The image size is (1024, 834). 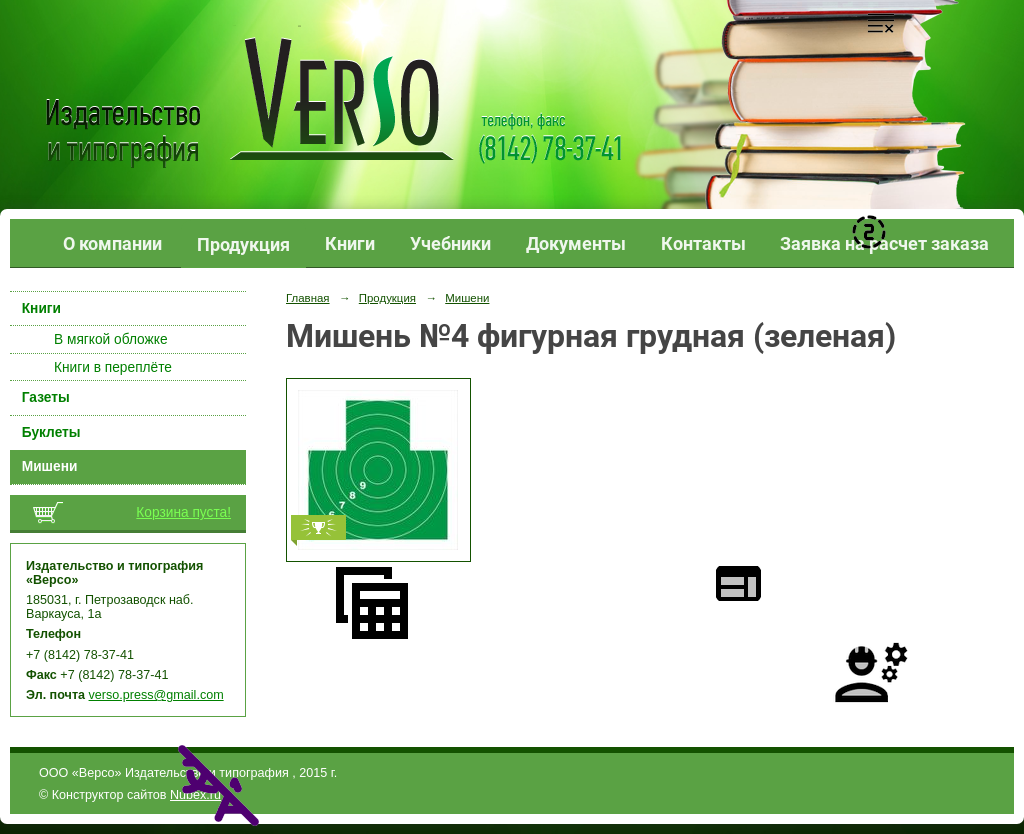 I want to click on open web browser, so click(x=738, y=583).